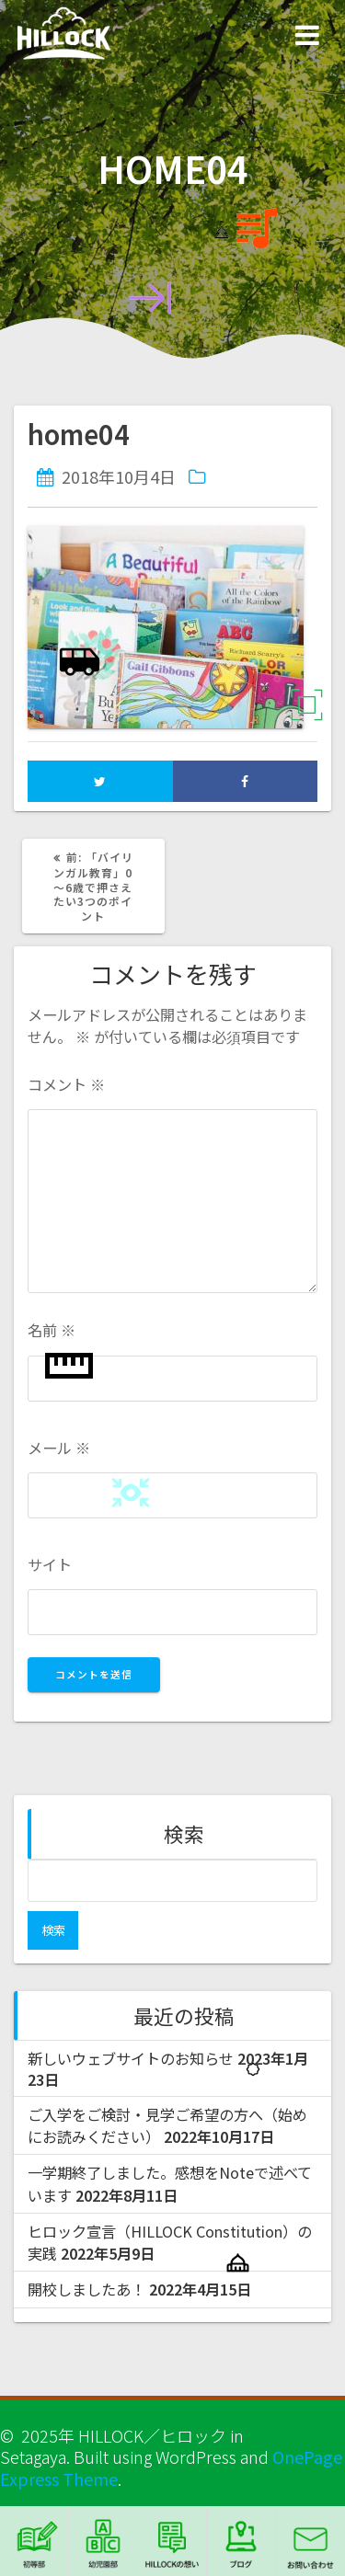  Describe the element at coordinates (151, 298) in the screenshot. I see `move content to the next tab stop` at that location.